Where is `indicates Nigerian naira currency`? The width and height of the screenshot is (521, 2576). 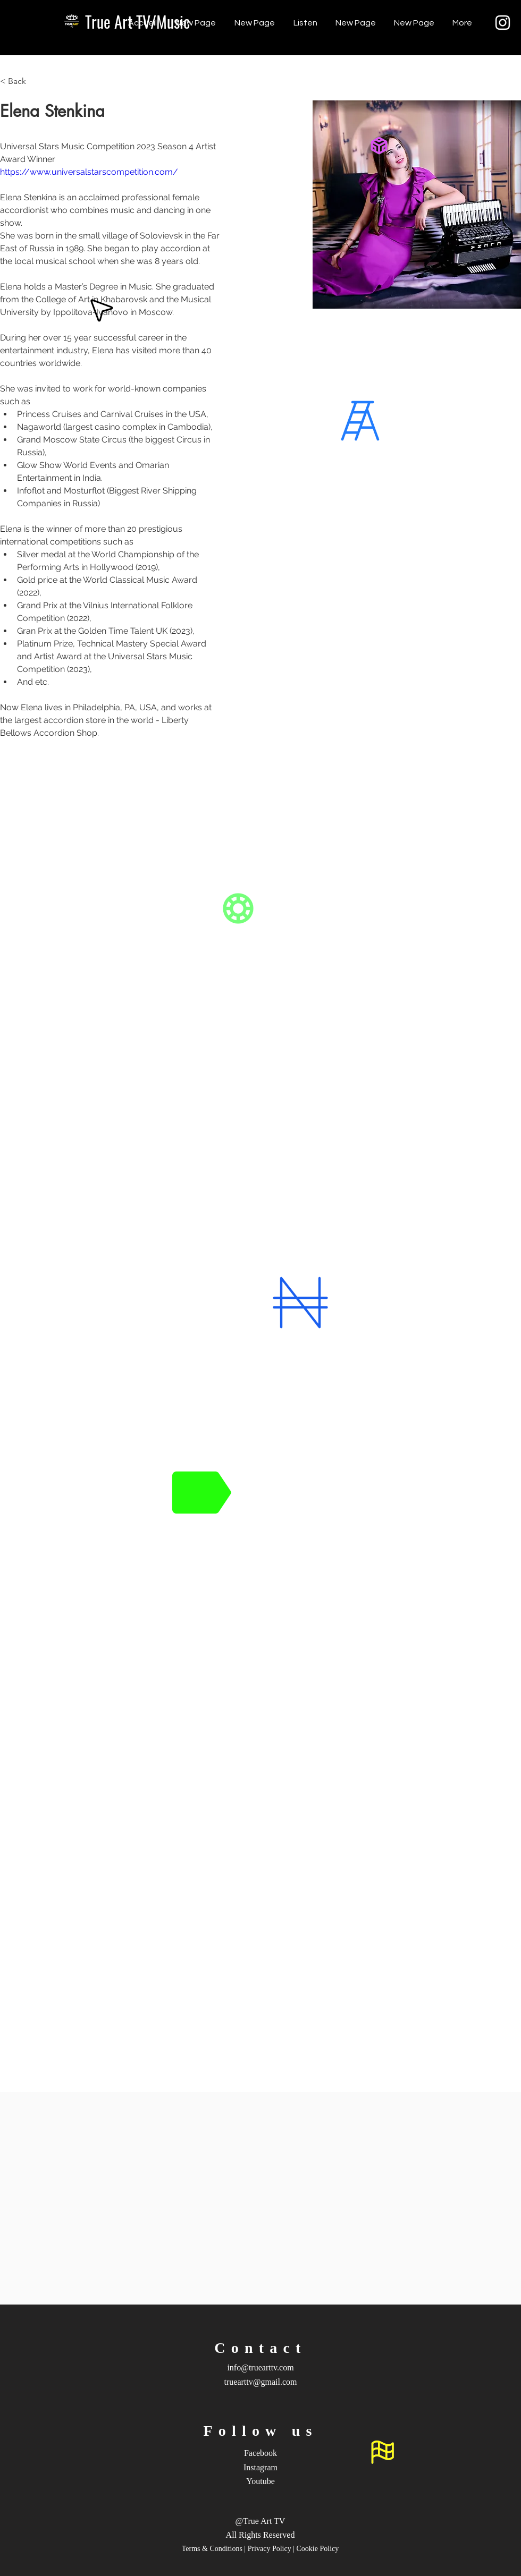
indicates Nigerian naira currency is located at coordinates (300, 1303).